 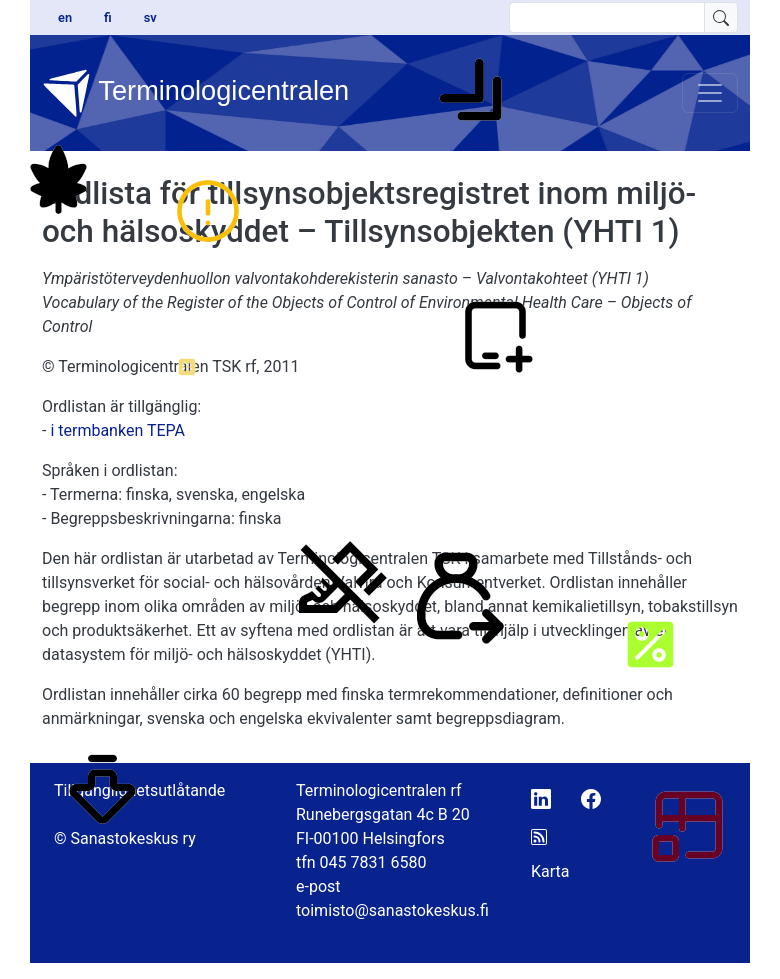 I want to click on do not step on this surface, so click(x=343, y=581).